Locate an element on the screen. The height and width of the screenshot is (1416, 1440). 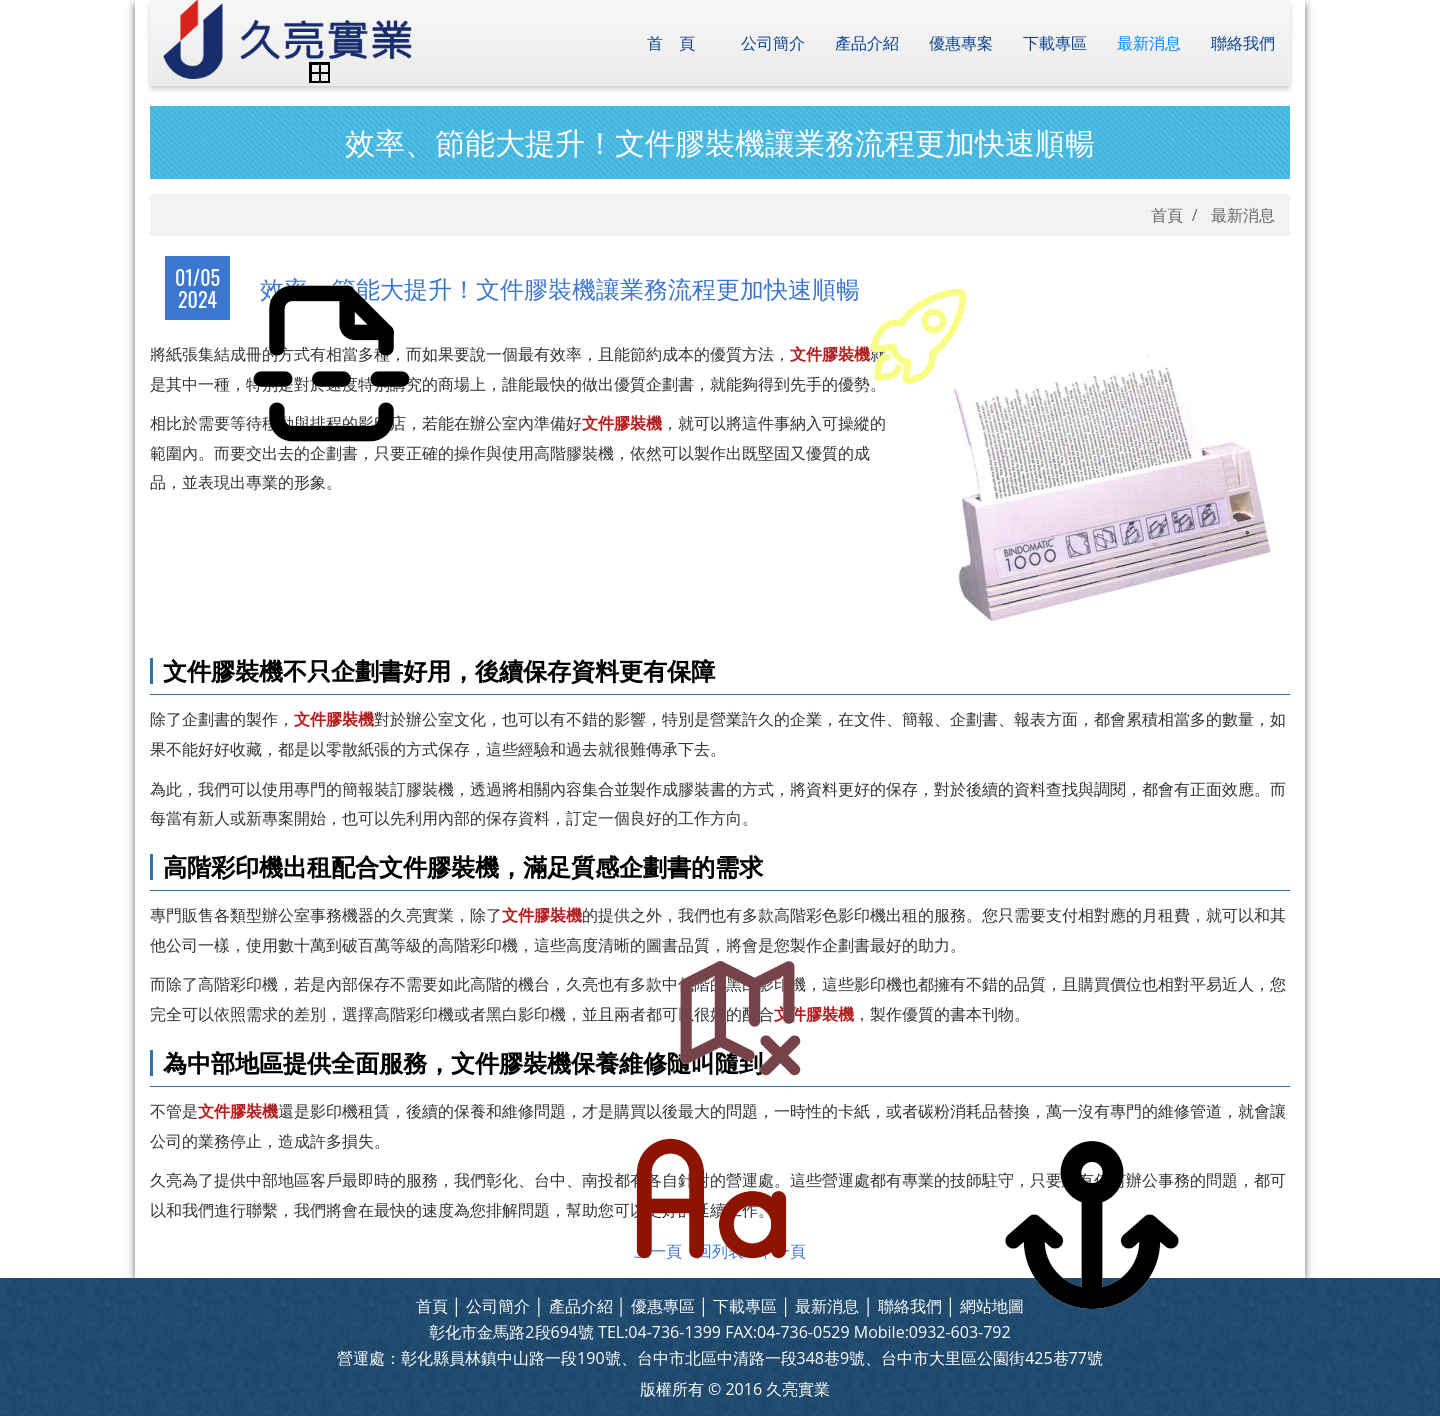
remove a saved map or location is located at coordinates (737, 1012).